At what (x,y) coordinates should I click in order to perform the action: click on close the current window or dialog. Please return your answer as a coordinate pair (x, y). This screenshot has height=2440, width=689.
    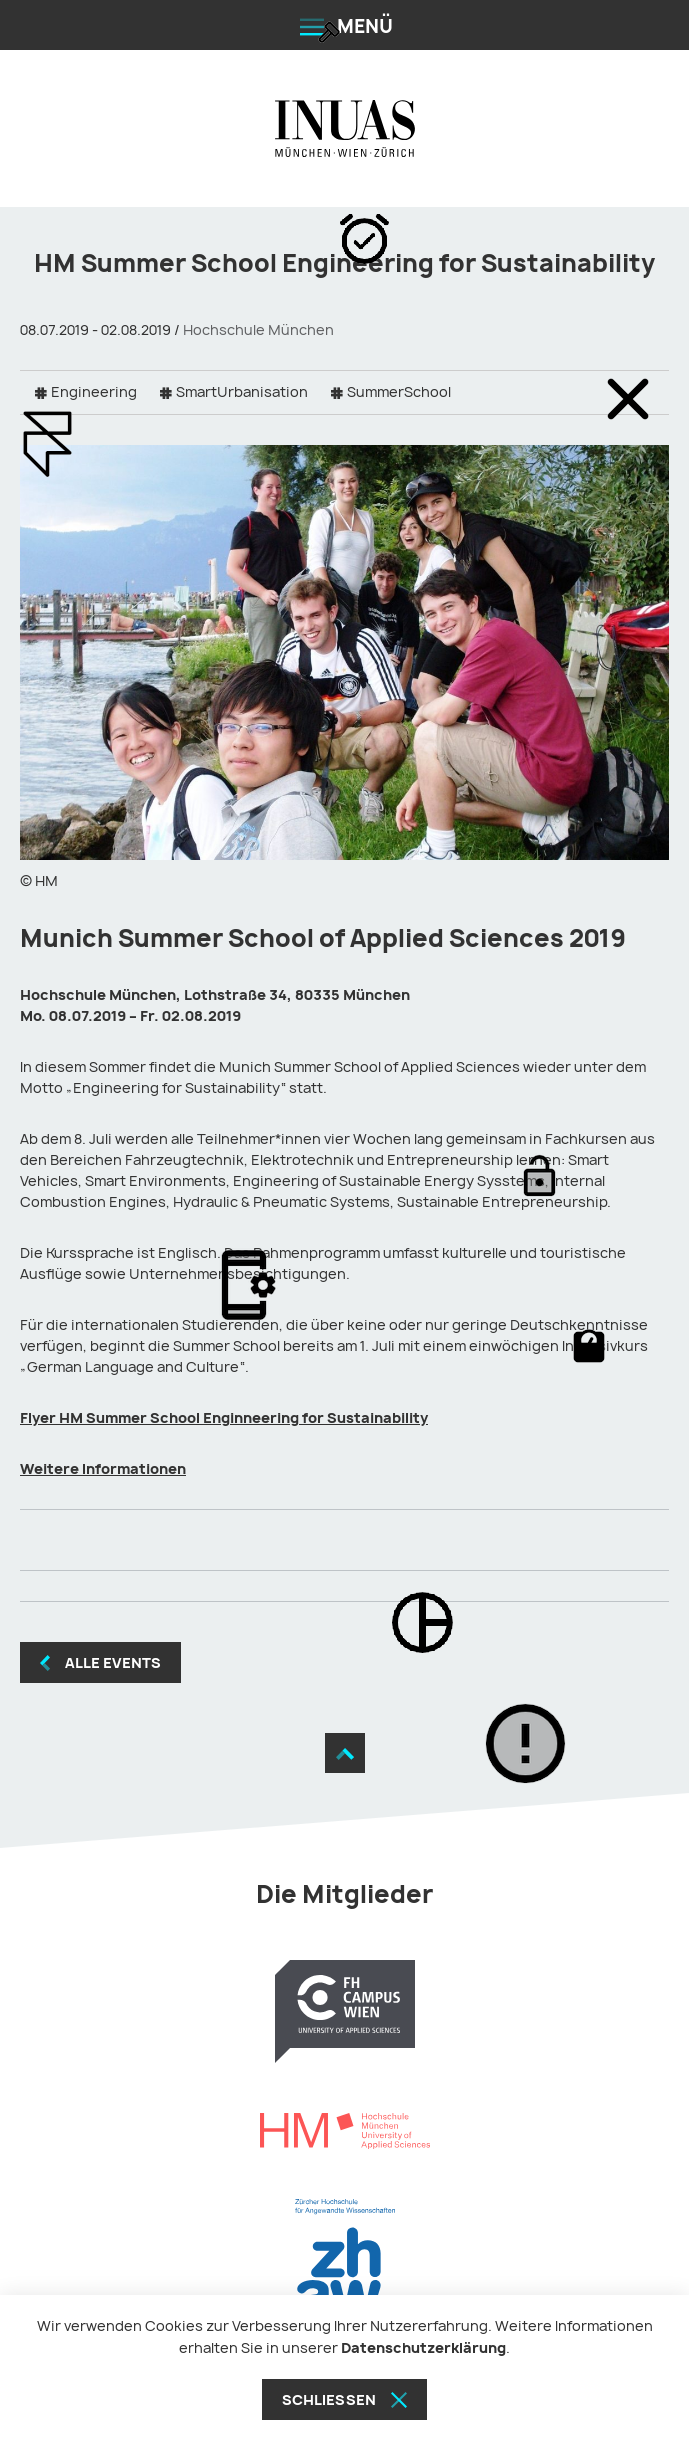
    Looking at the image, I should click on (628, 399).